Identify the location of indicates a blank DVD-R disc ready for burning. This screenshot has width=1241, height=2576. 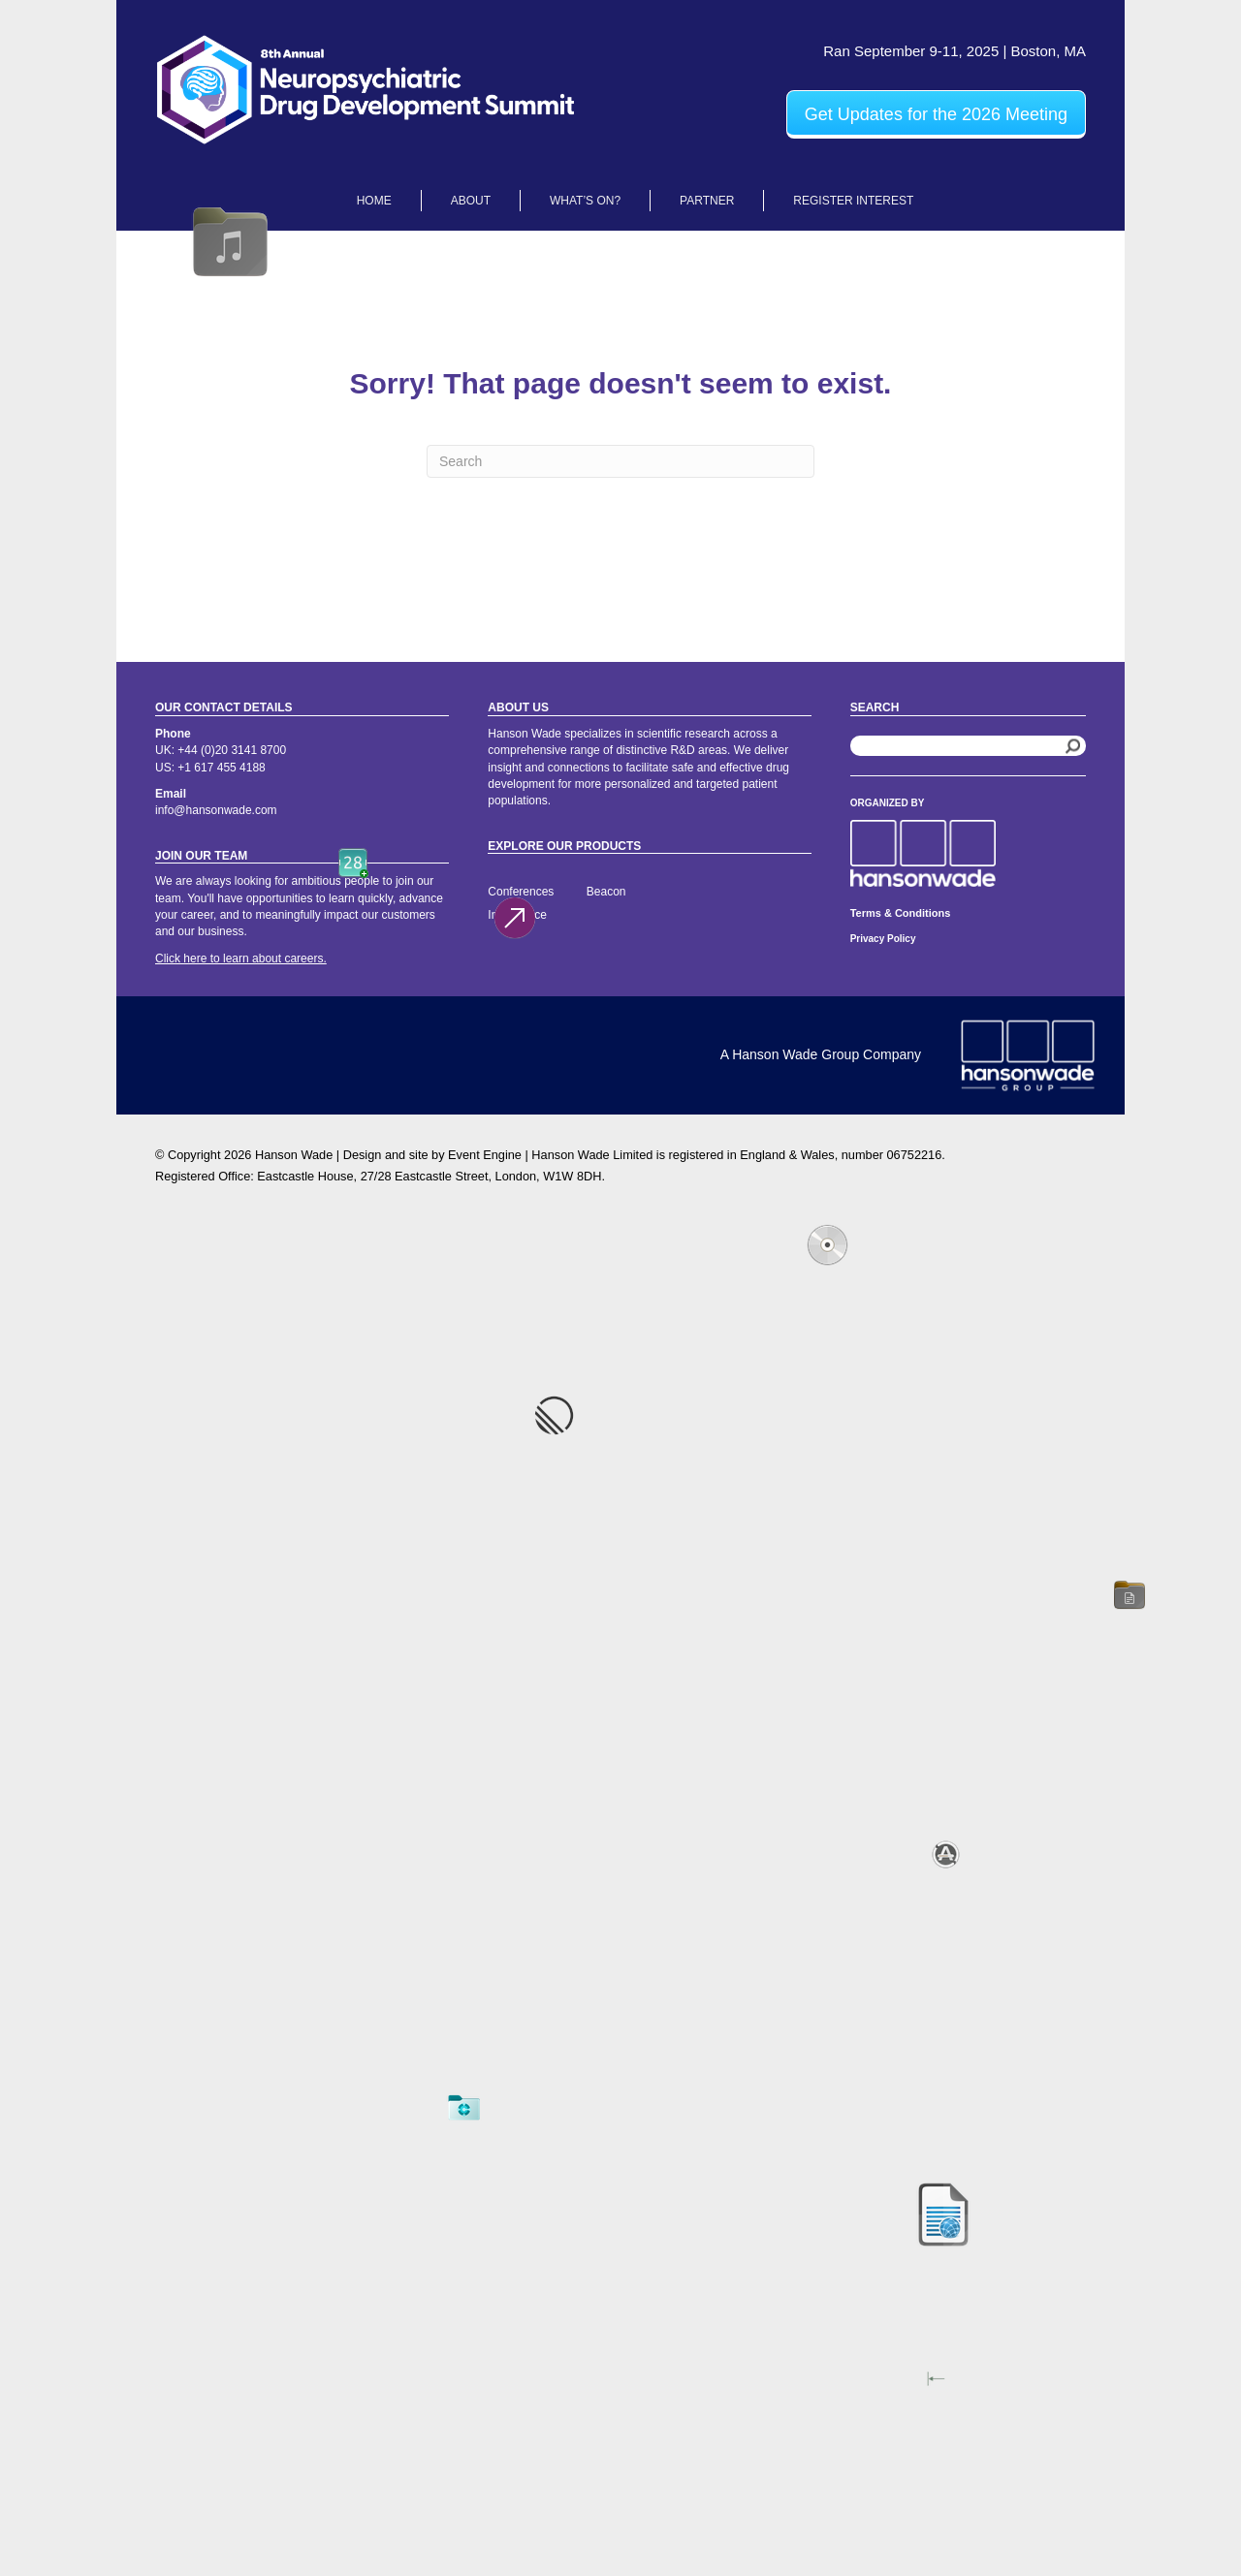
(827, 1244).